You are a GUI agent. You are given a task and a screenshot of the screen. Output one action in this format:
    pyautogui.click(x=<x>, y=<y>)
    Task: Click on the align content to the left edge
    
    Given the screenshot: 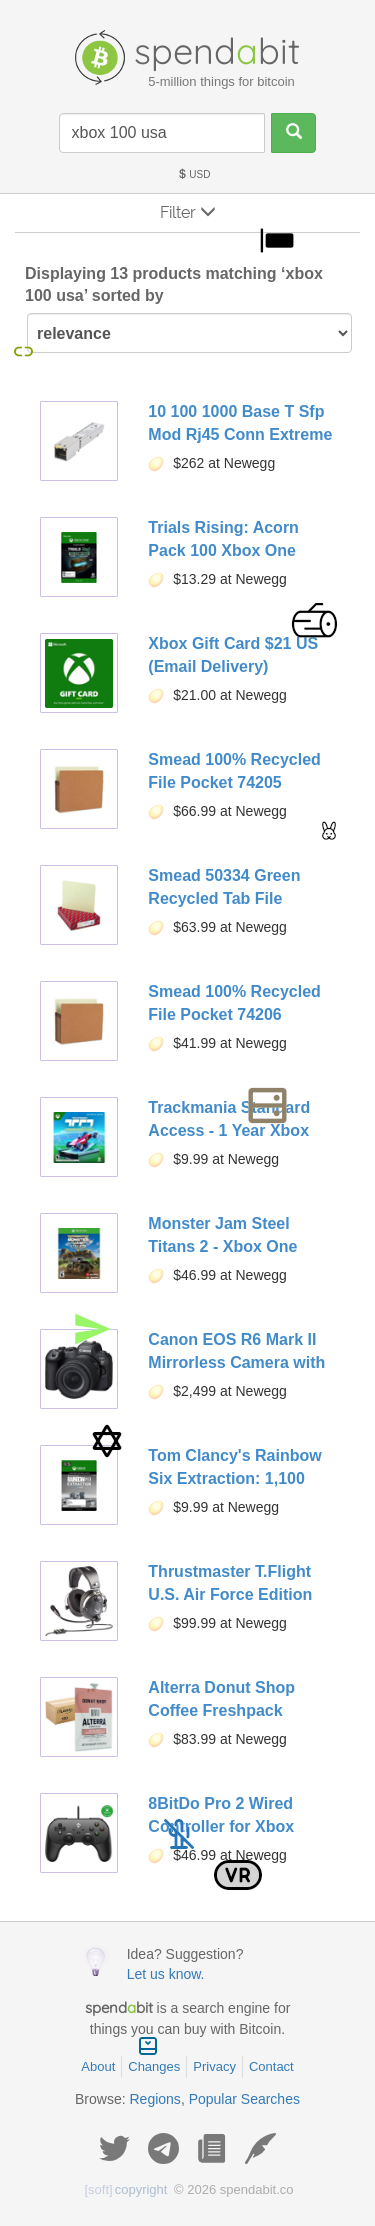 What is the action you would take?
    pyautogui.click(x=276, y=240)
    